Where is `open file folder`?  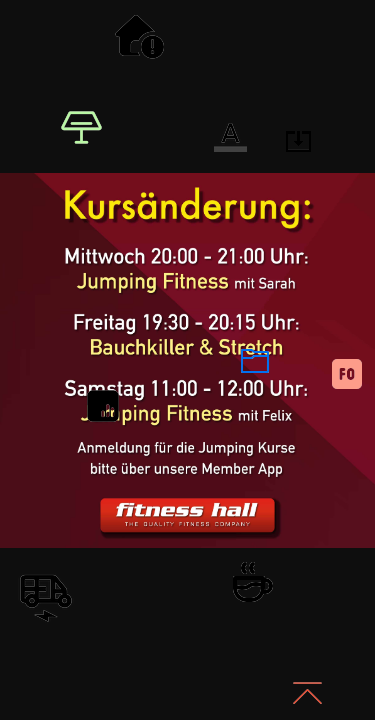 open file folder is located at coordinates (255, 361).